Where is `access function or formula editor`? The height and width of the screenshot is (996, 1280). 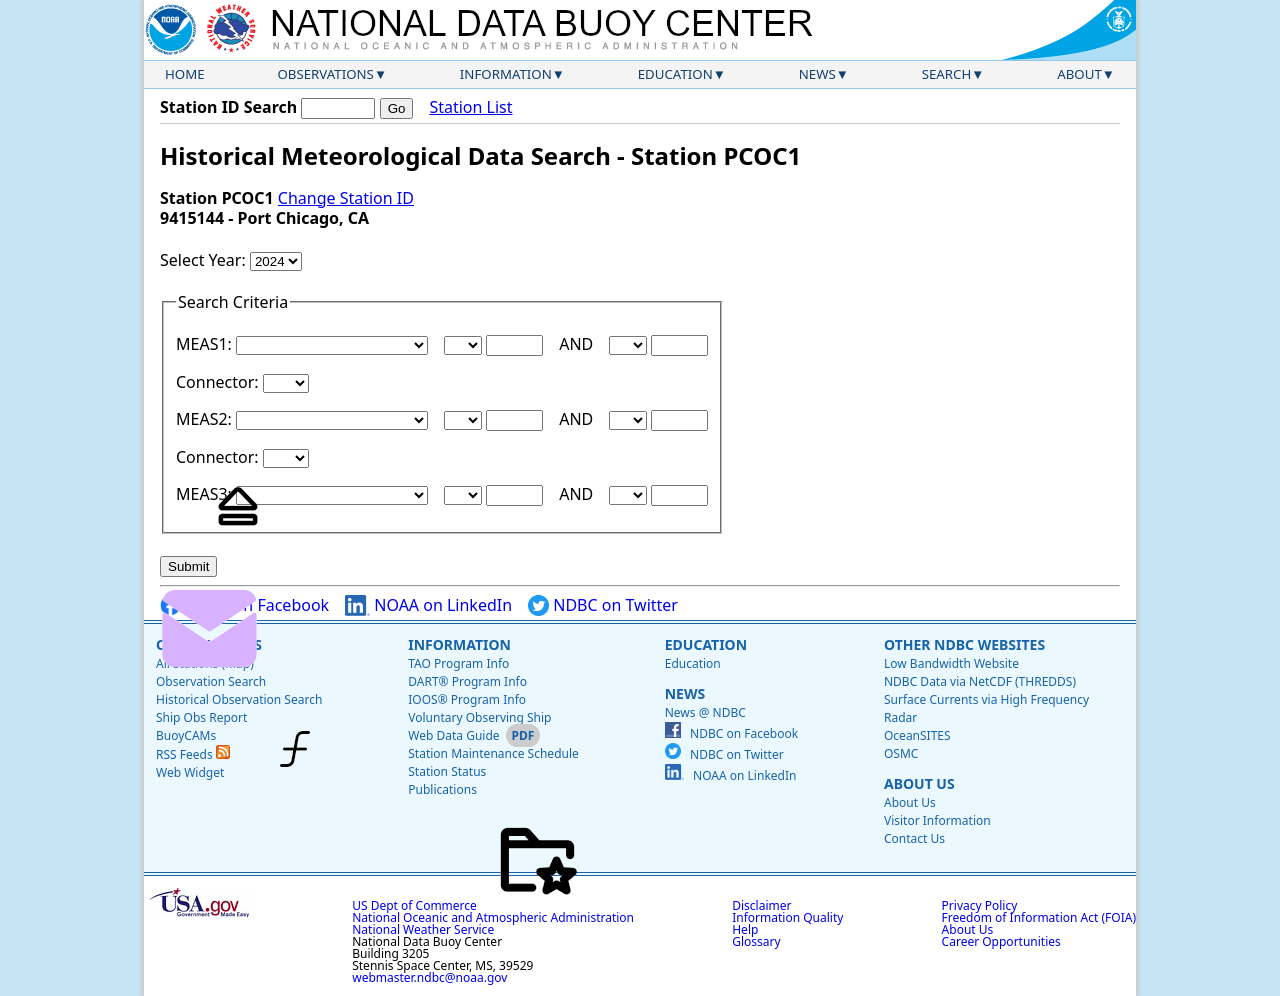 access function or formula editor is located at coordinates (295, 749).